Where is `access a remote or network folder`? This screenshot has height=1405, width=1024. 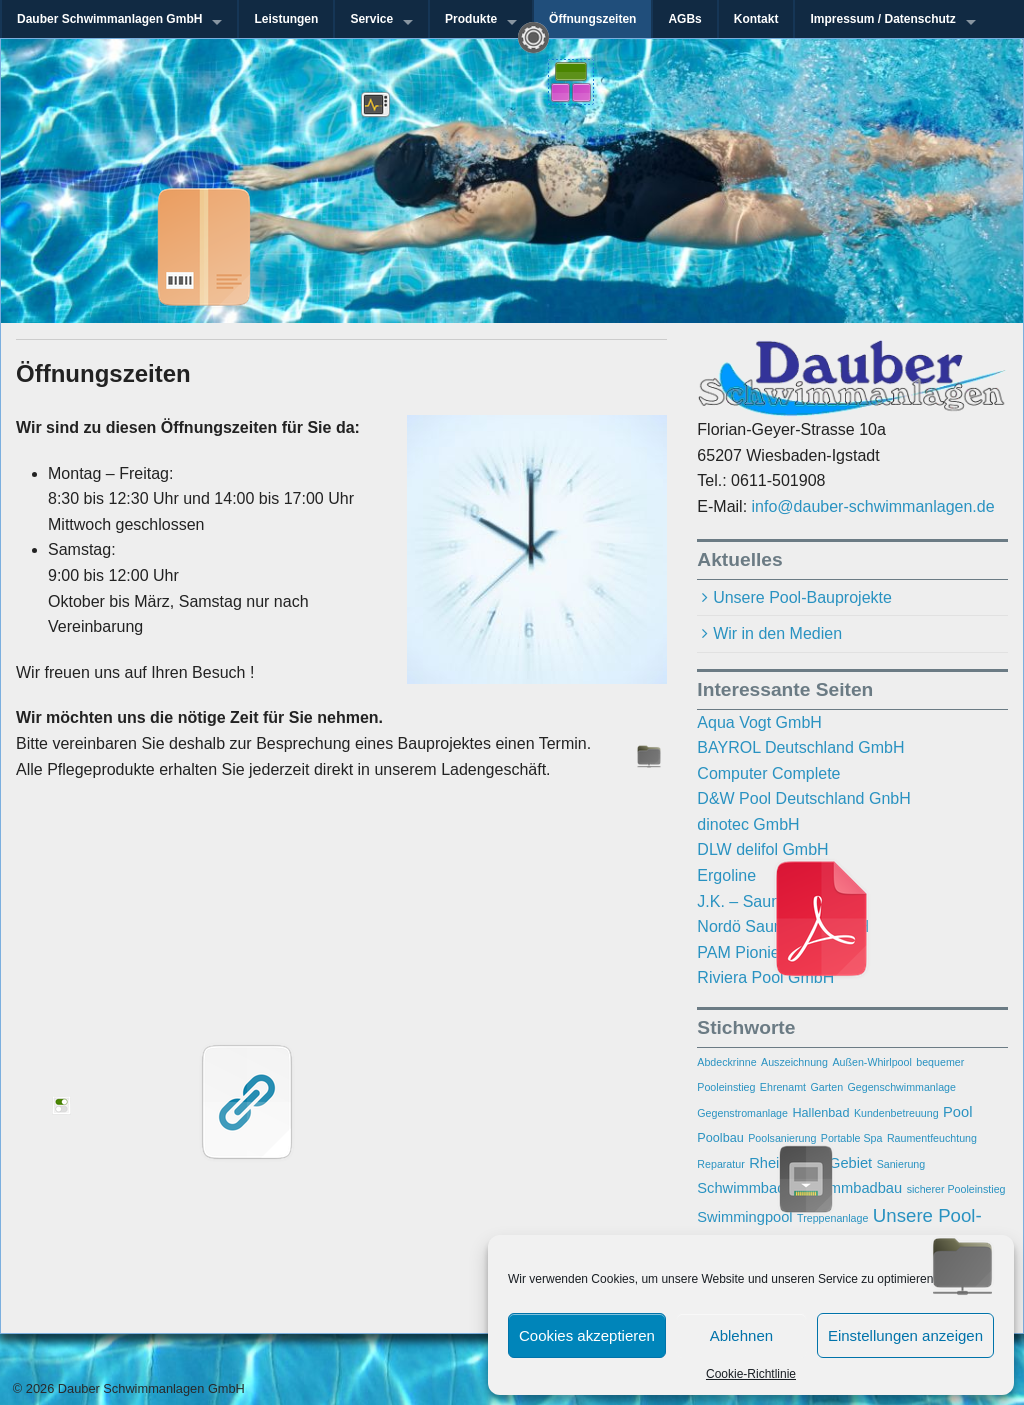
access a remote or network folder is located at coordinates (649, 756).